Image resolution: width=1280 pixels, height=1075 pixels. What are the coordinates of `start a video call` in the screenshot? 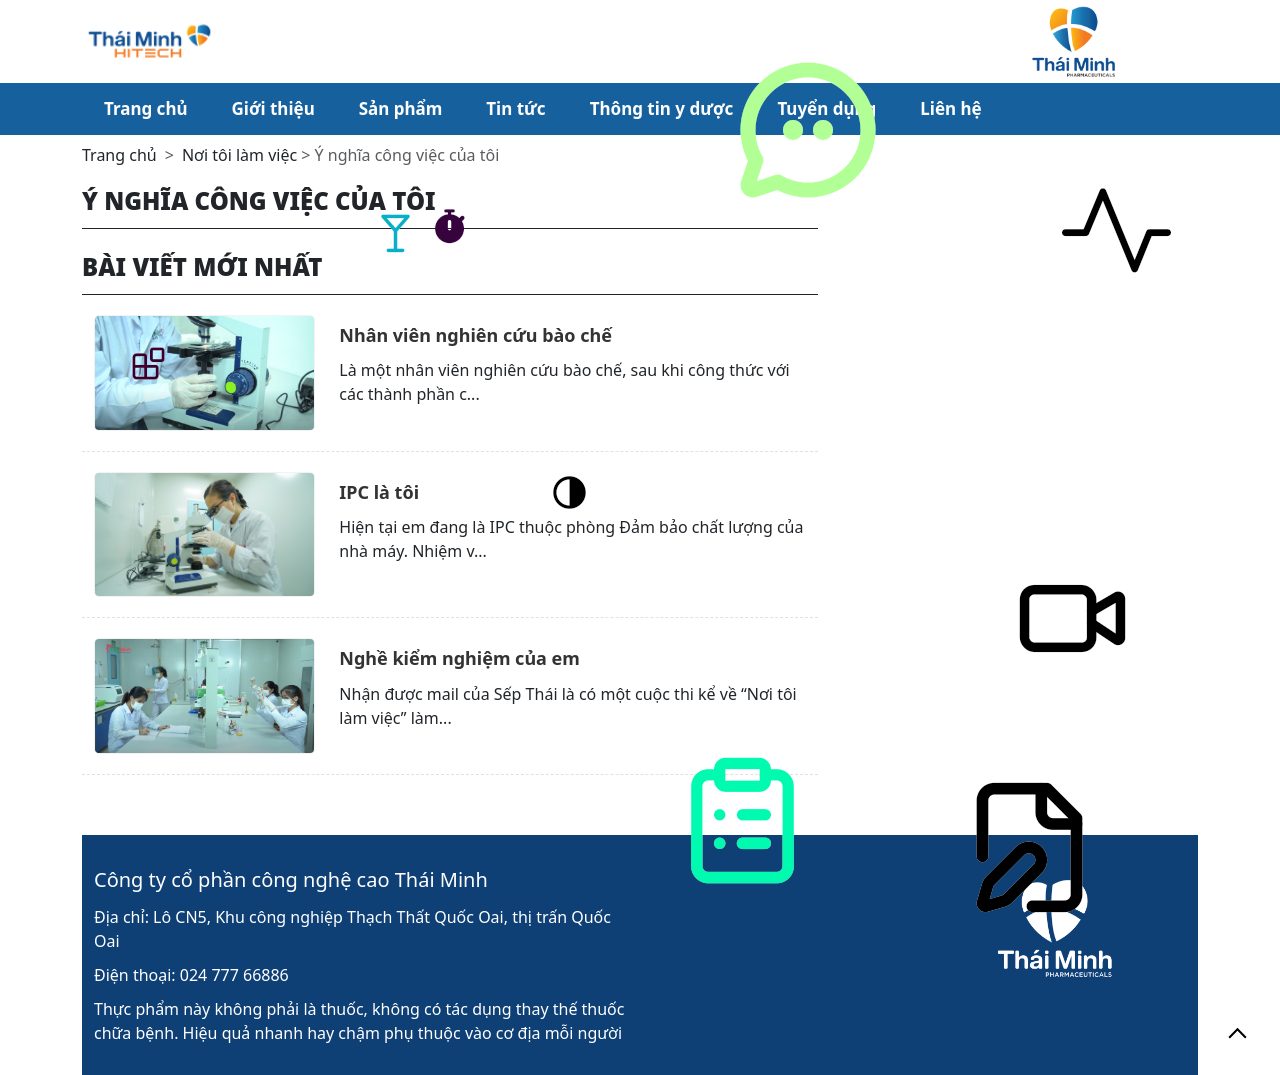 It's located at (1072, 618).